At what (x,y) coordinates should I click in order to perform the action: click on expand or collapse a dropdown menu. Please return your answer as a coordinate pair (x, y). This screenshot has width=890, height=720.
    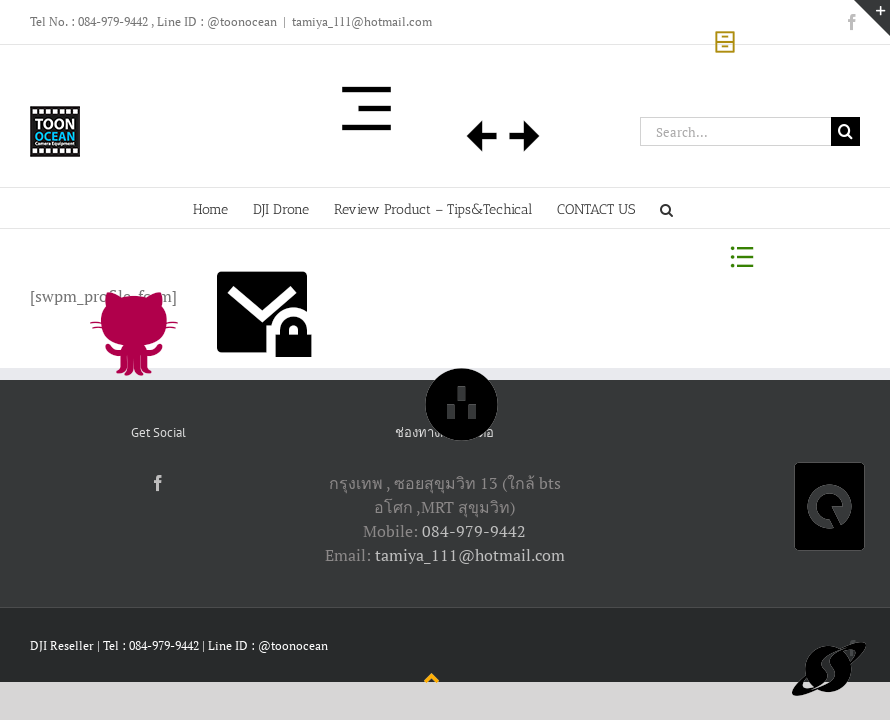
    Looking at the image, I should click on (431, 678).